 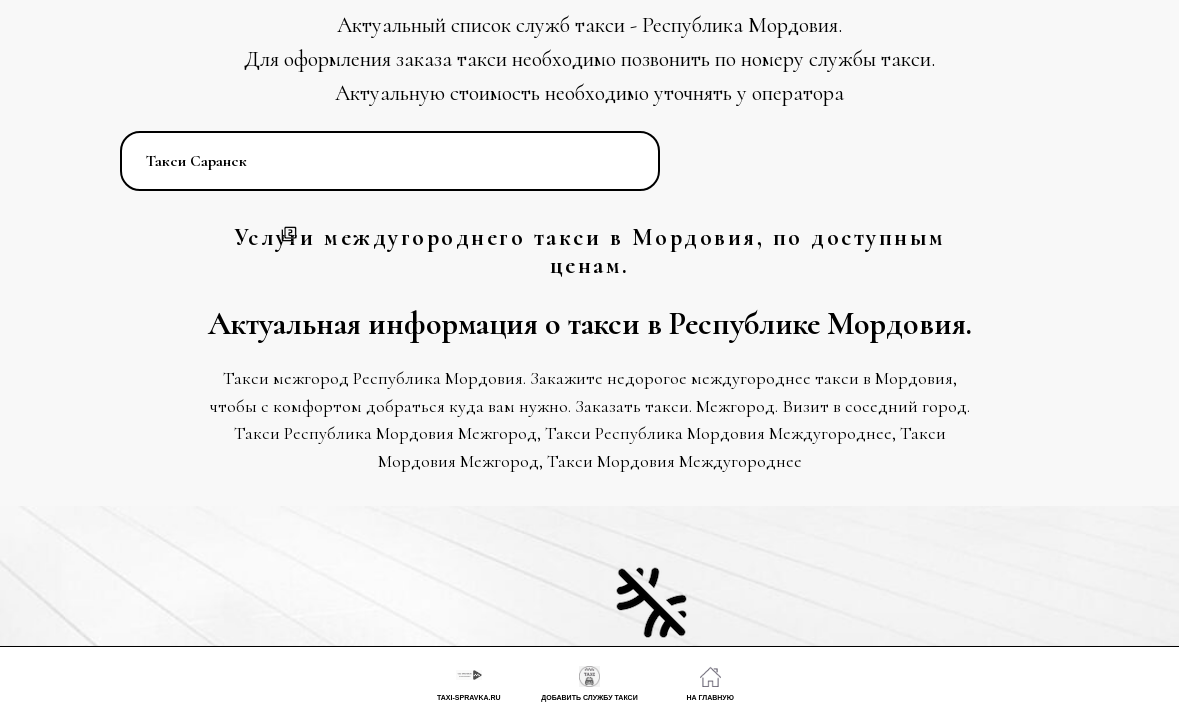 I want to click on indicates 2 items selected or stacked, so click(x=289, y=234).